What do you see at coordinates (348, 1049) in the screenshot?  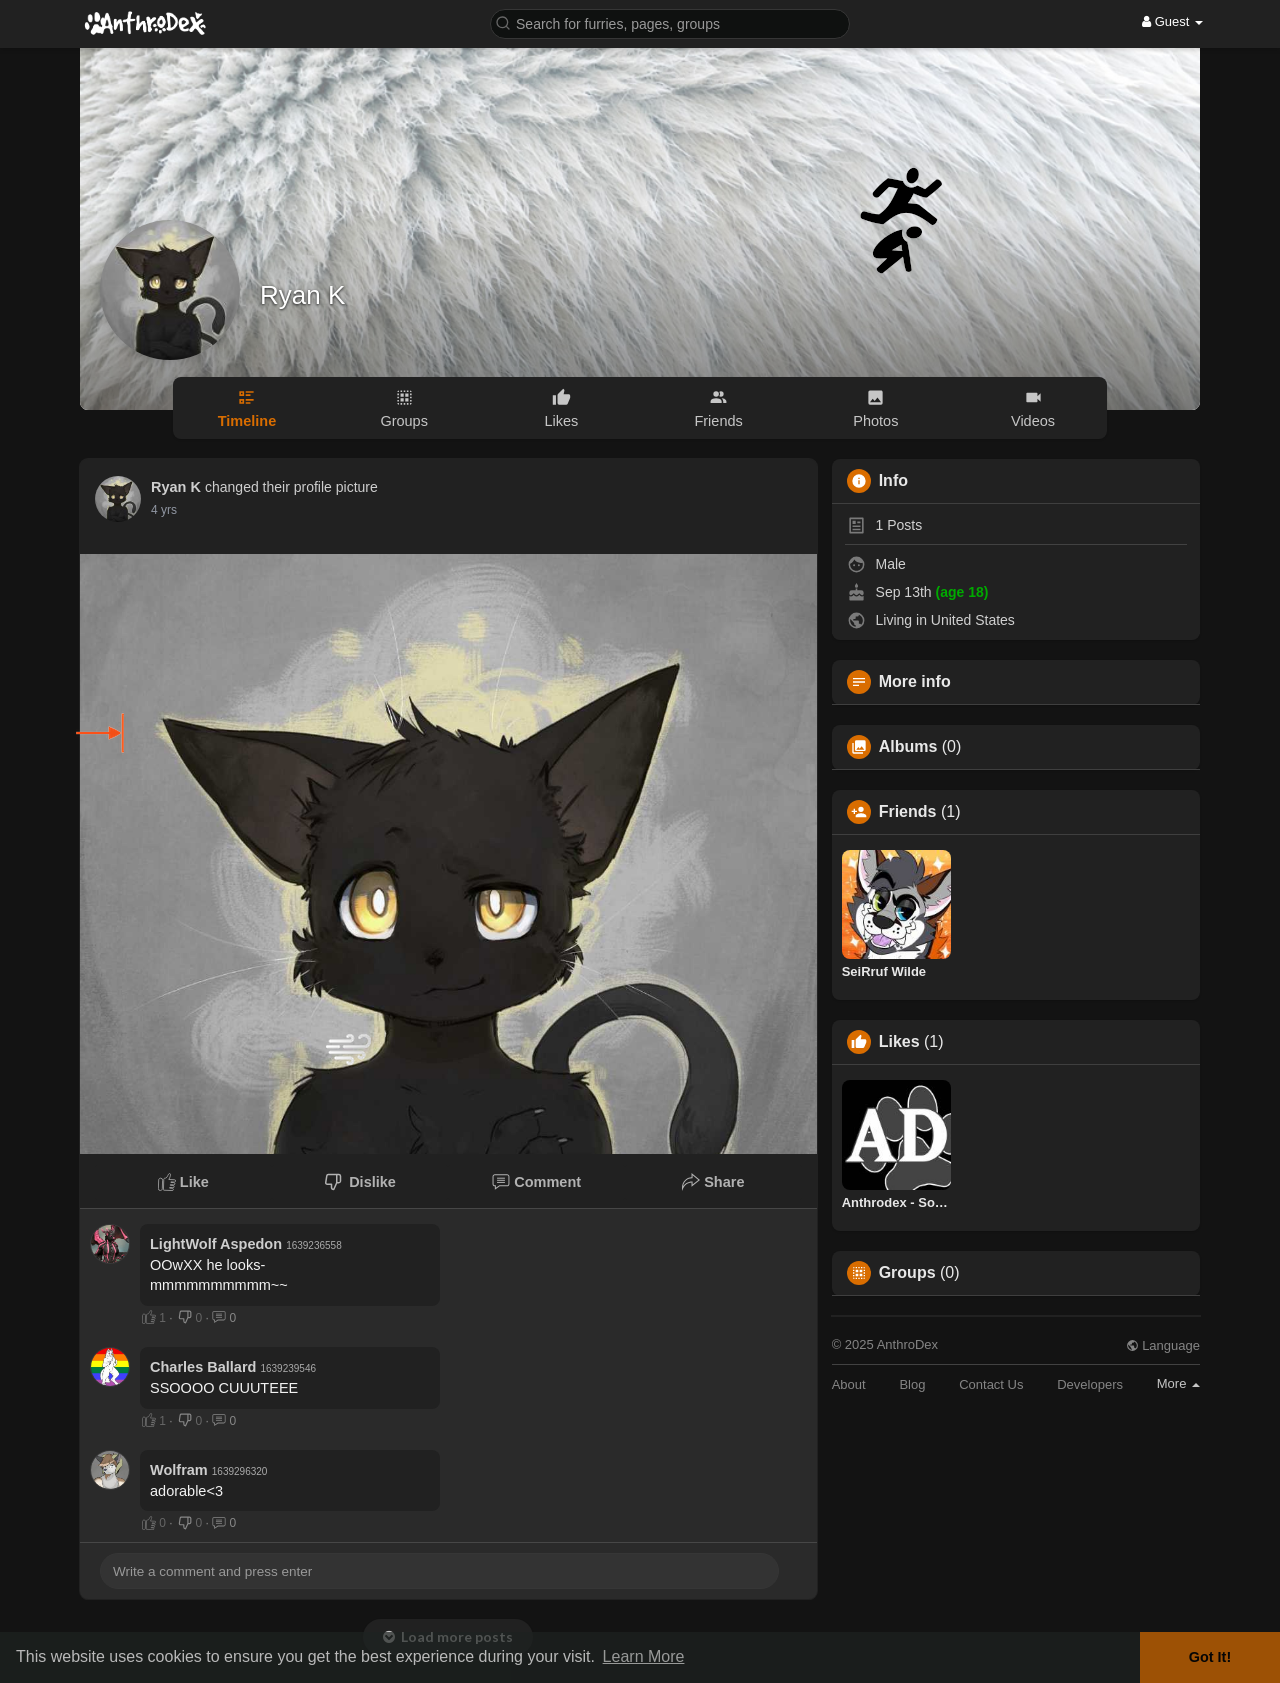 I see `indicates windy weather conditions` at bounding box center [348, 1049].